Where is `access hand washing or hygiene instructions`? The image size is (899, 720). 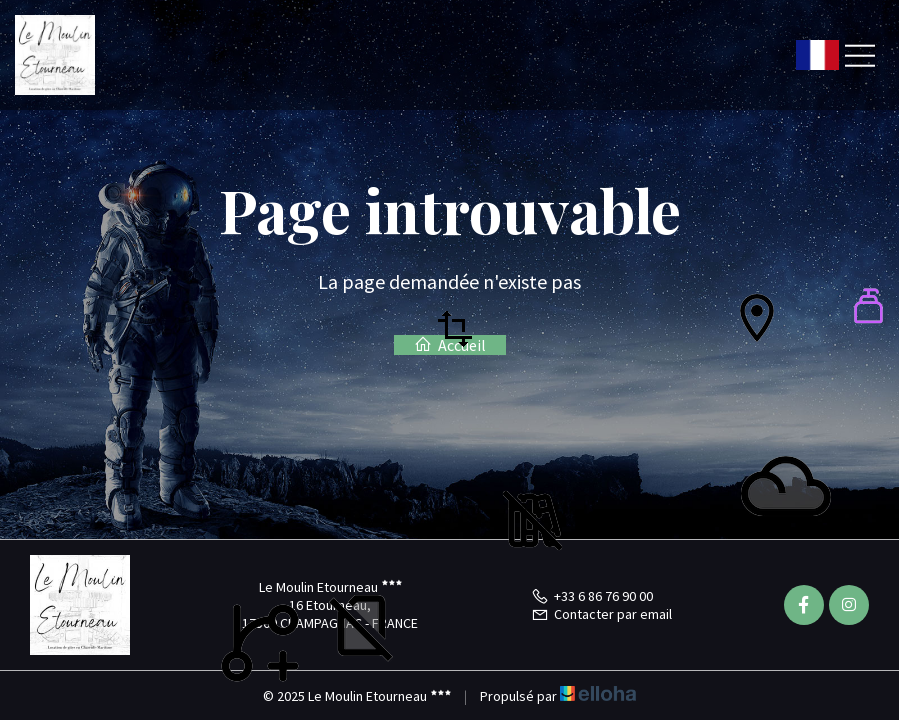
access hand washing or hygiene instructions is located at coordinates (868, 306).